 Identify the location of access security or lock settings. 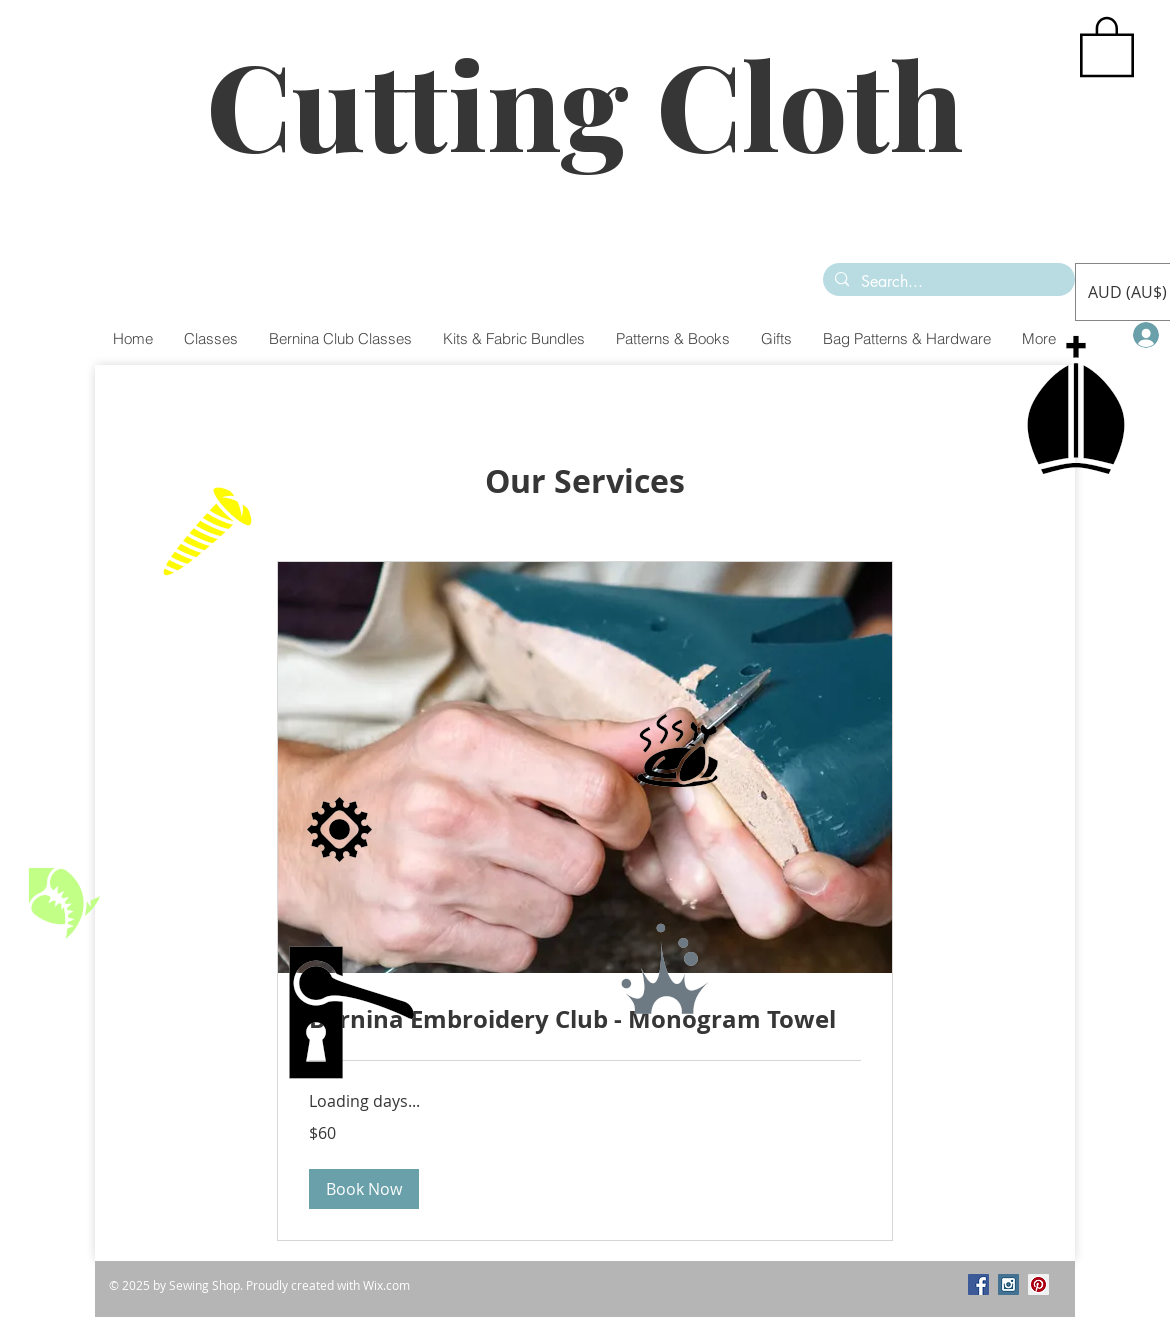
(345, 1012).